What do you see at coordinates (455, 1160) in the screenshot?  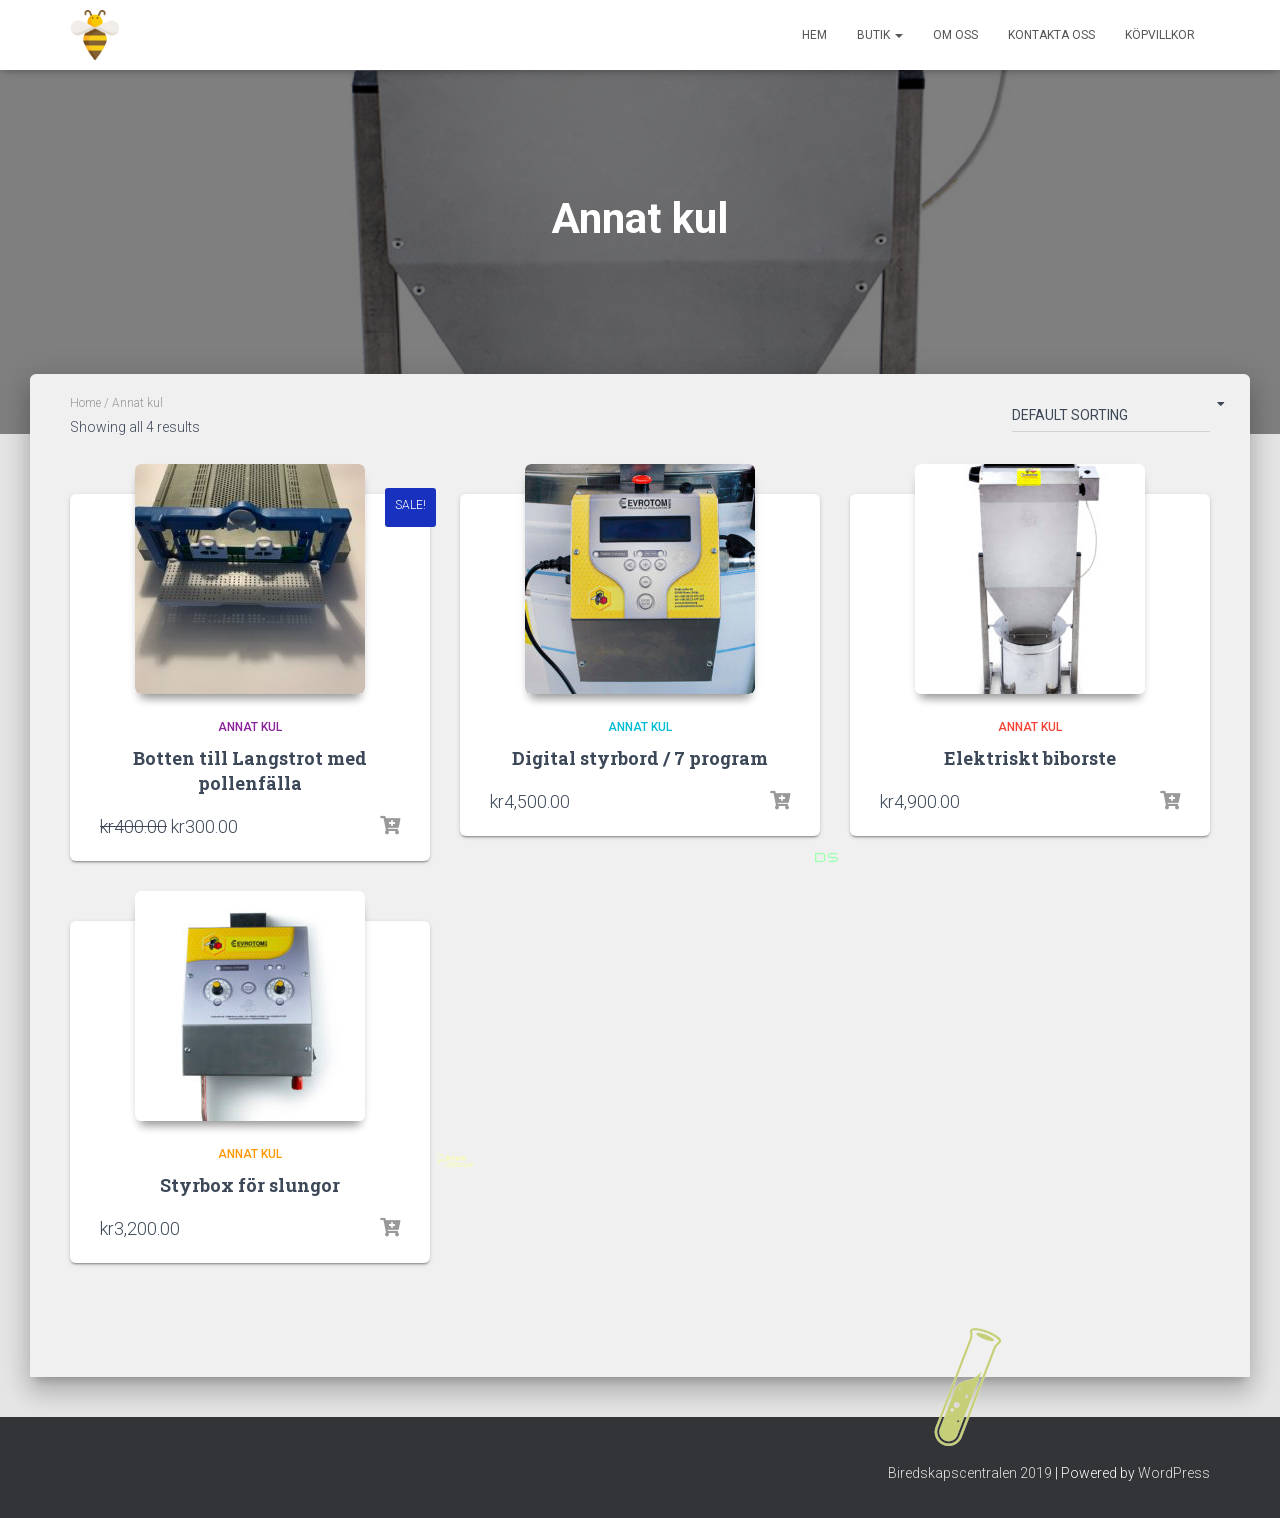 I see `visit the Scrum Alliance website` at bounding box center [455, 1160].